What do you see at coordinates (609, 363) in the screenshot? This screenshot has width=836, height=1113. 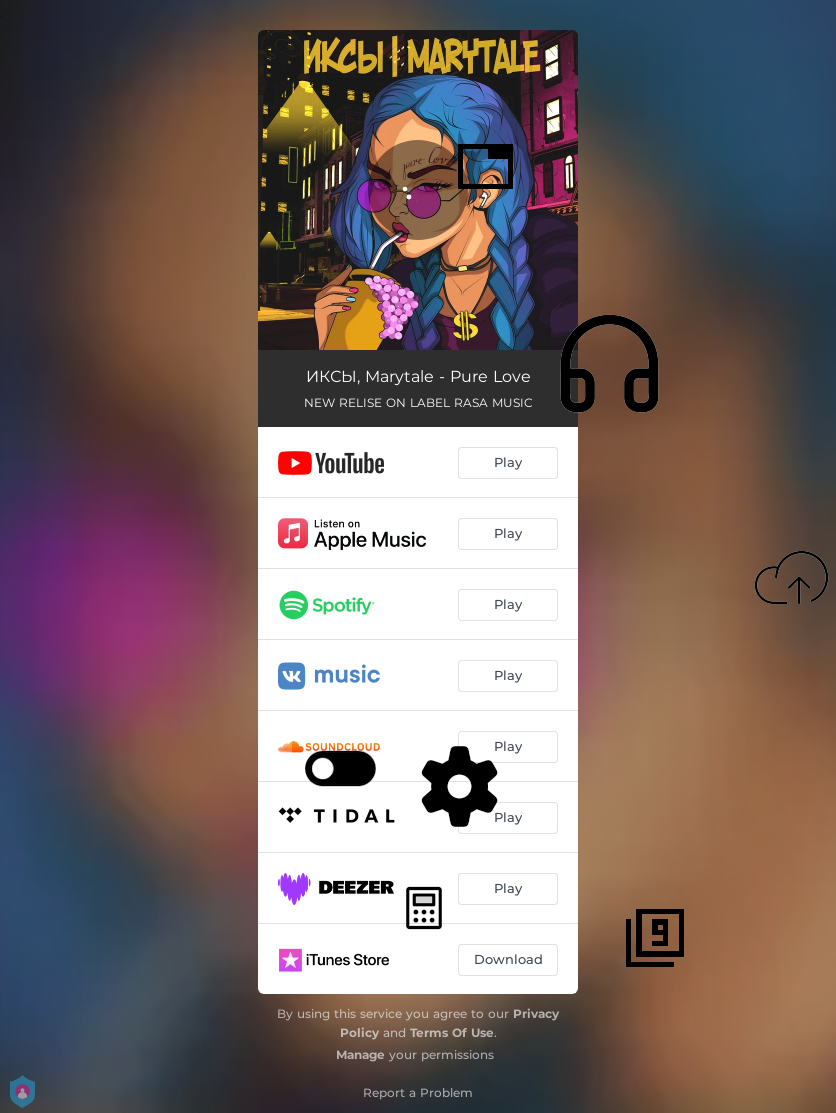 I see `access audio or music player` at bounding box center [609, 363].